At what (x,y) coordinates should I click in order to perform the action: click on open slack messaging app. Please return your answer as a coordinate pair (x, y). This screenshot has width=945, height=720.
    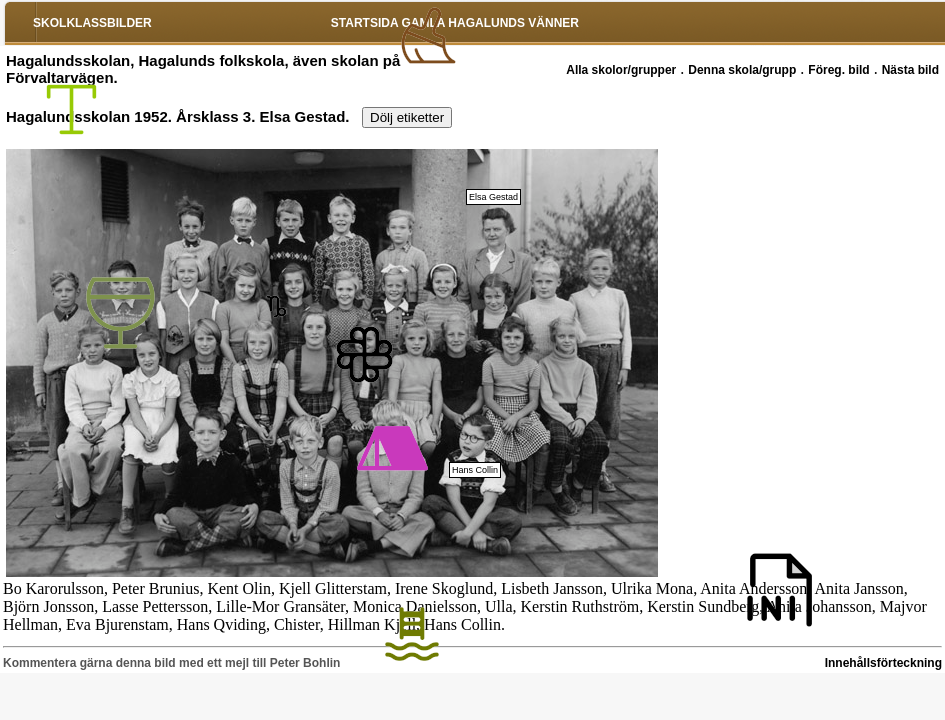
    Looking at the image, I should click on (364, 354).